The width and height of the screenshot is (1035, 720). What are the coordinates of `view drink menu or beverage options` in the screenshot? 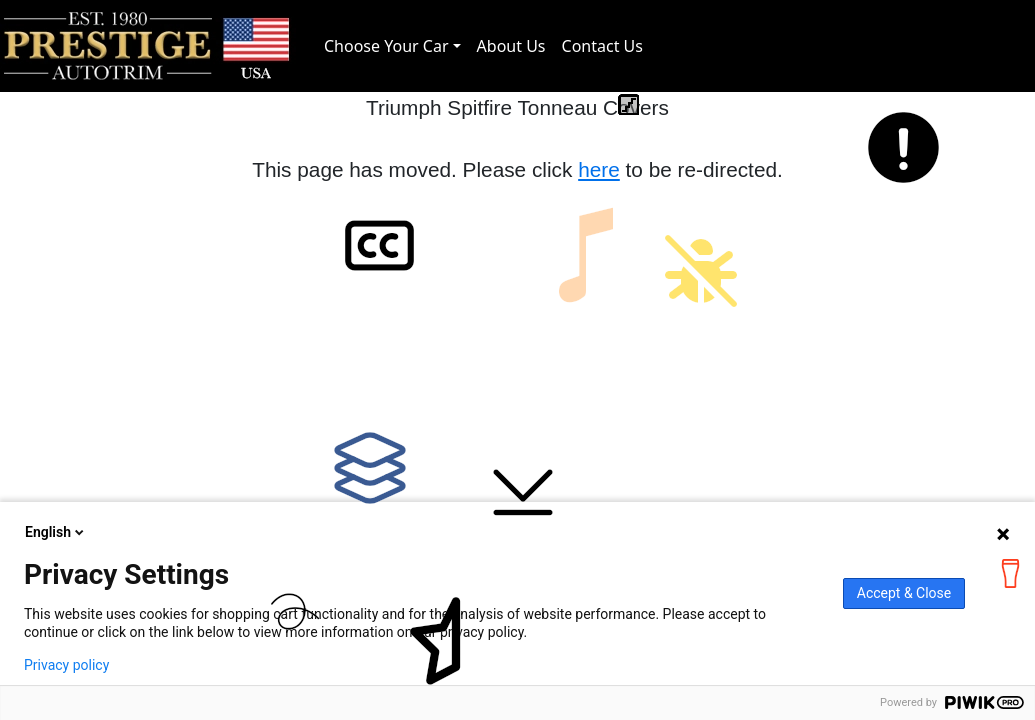 It's located at (1010, 573).